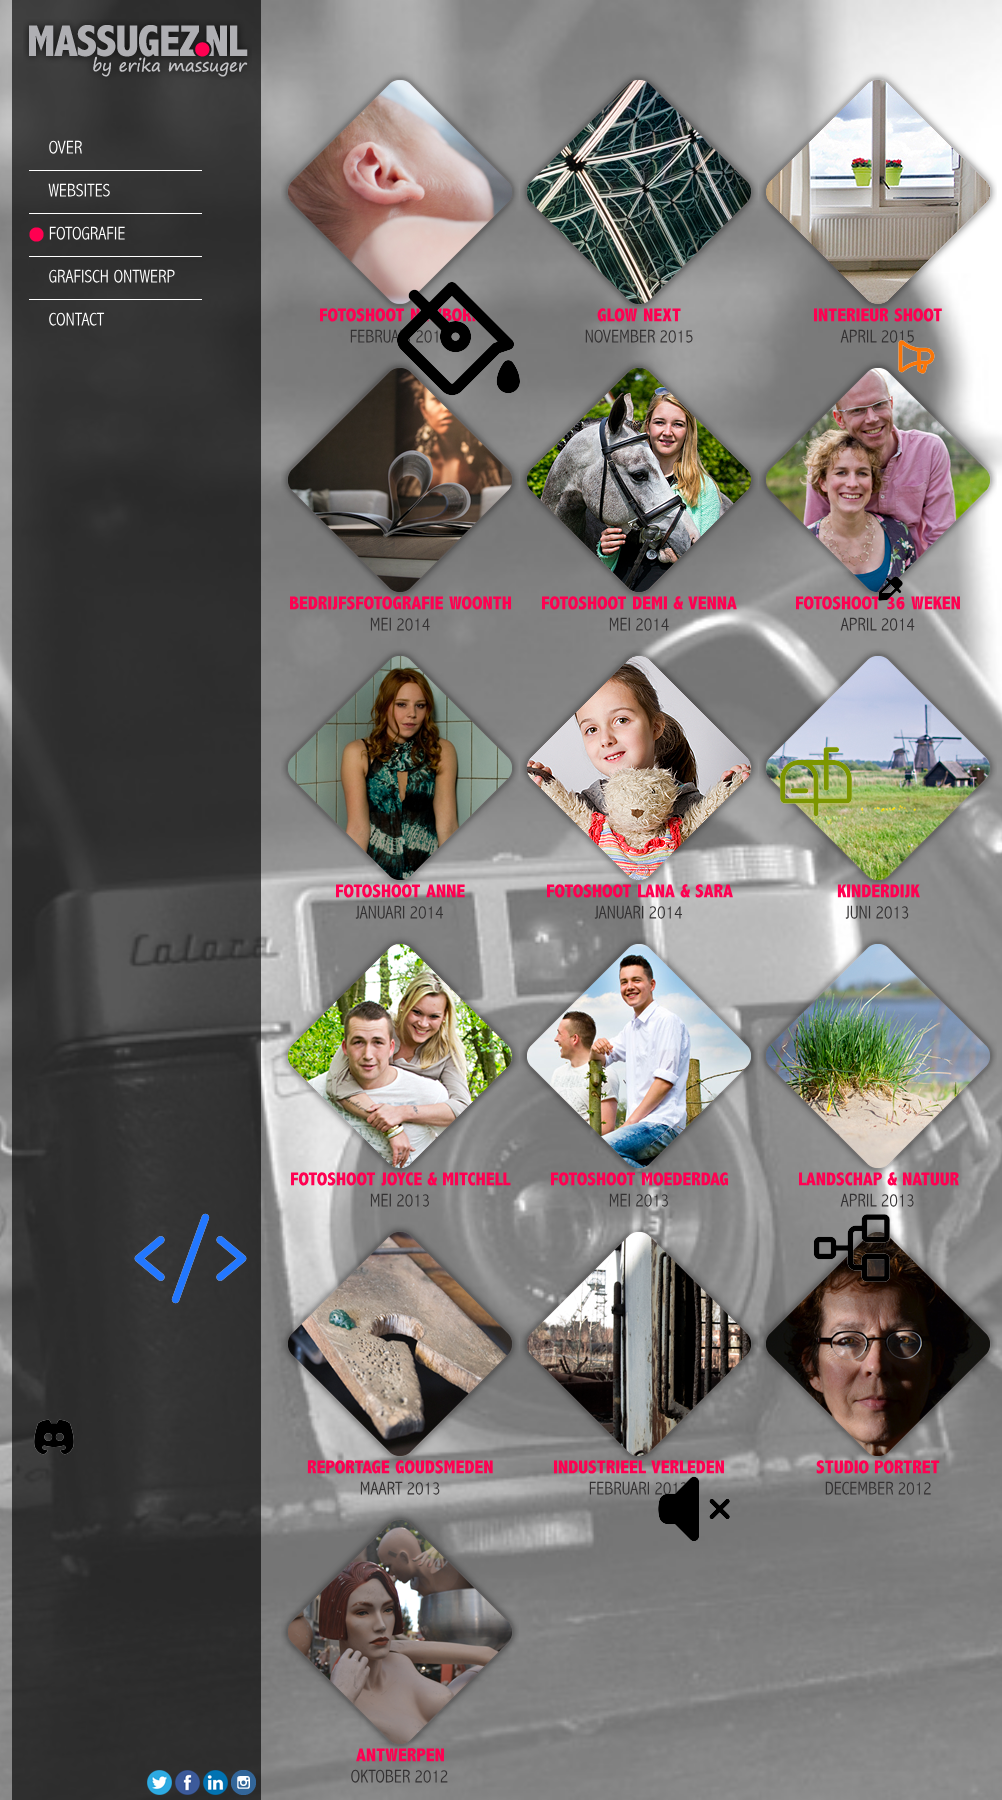 This screenshot has width=1002, height=1800. I want to click on fill area with selected color, so click(457, 342).